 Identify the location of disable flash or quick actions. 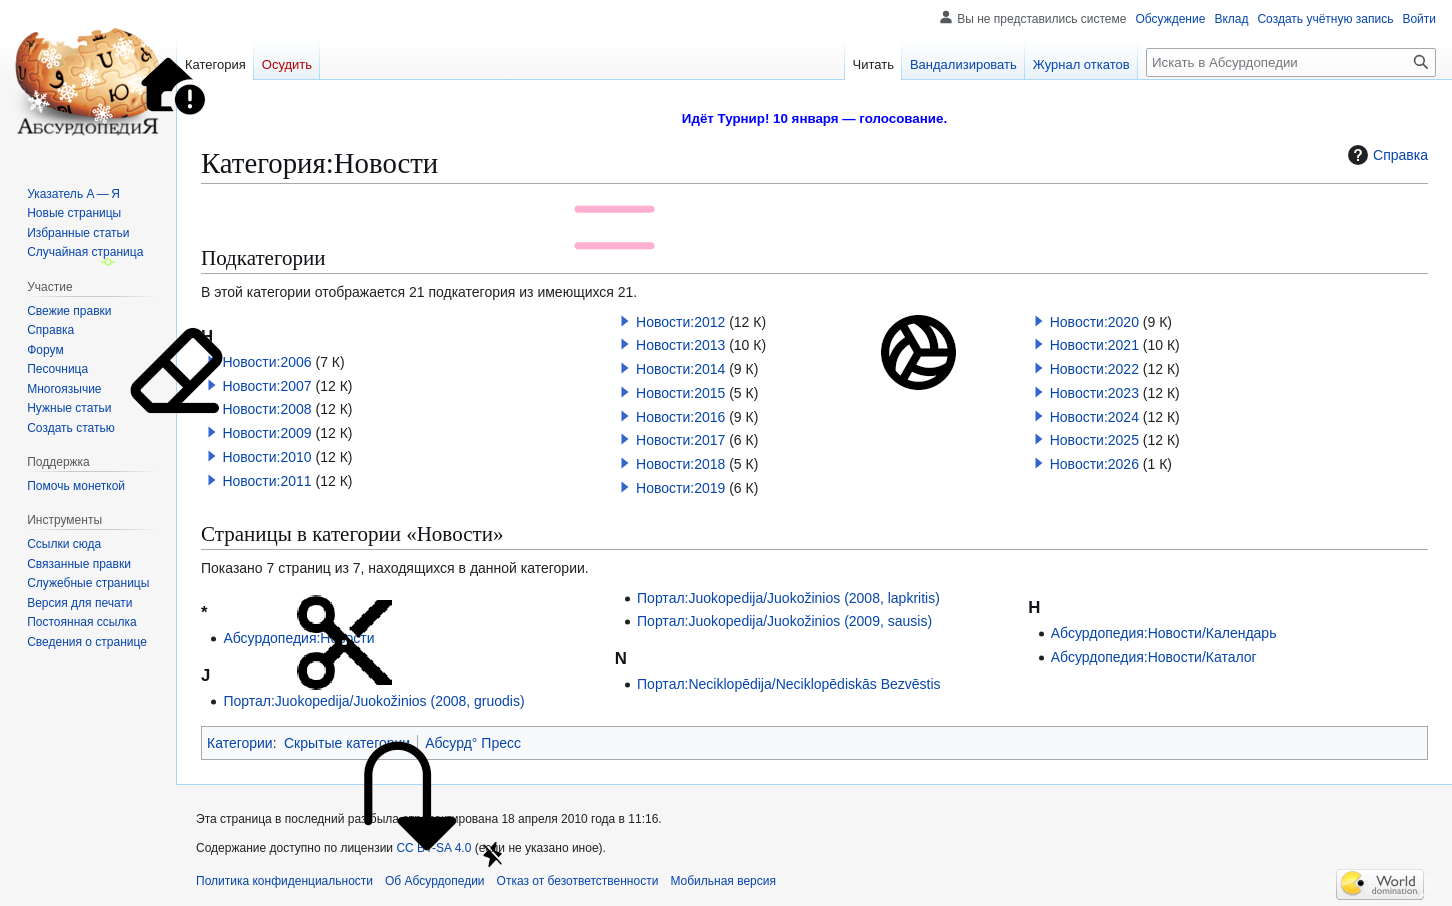
(492, 854).